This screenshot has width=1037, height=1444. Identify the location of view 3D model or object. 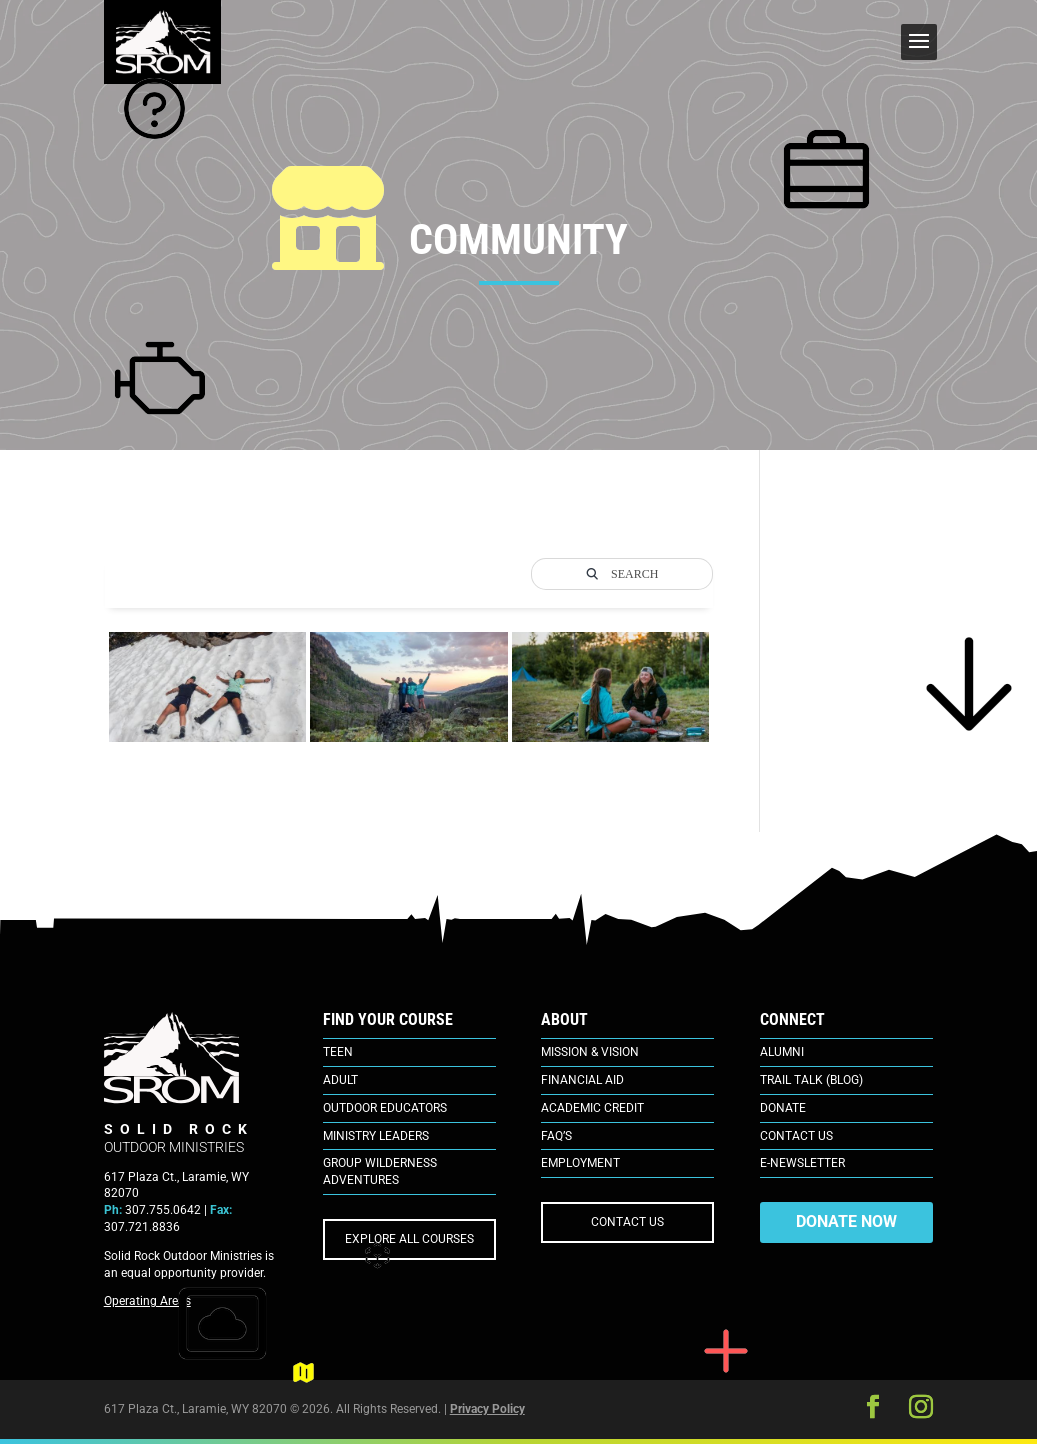
(377, 1255).